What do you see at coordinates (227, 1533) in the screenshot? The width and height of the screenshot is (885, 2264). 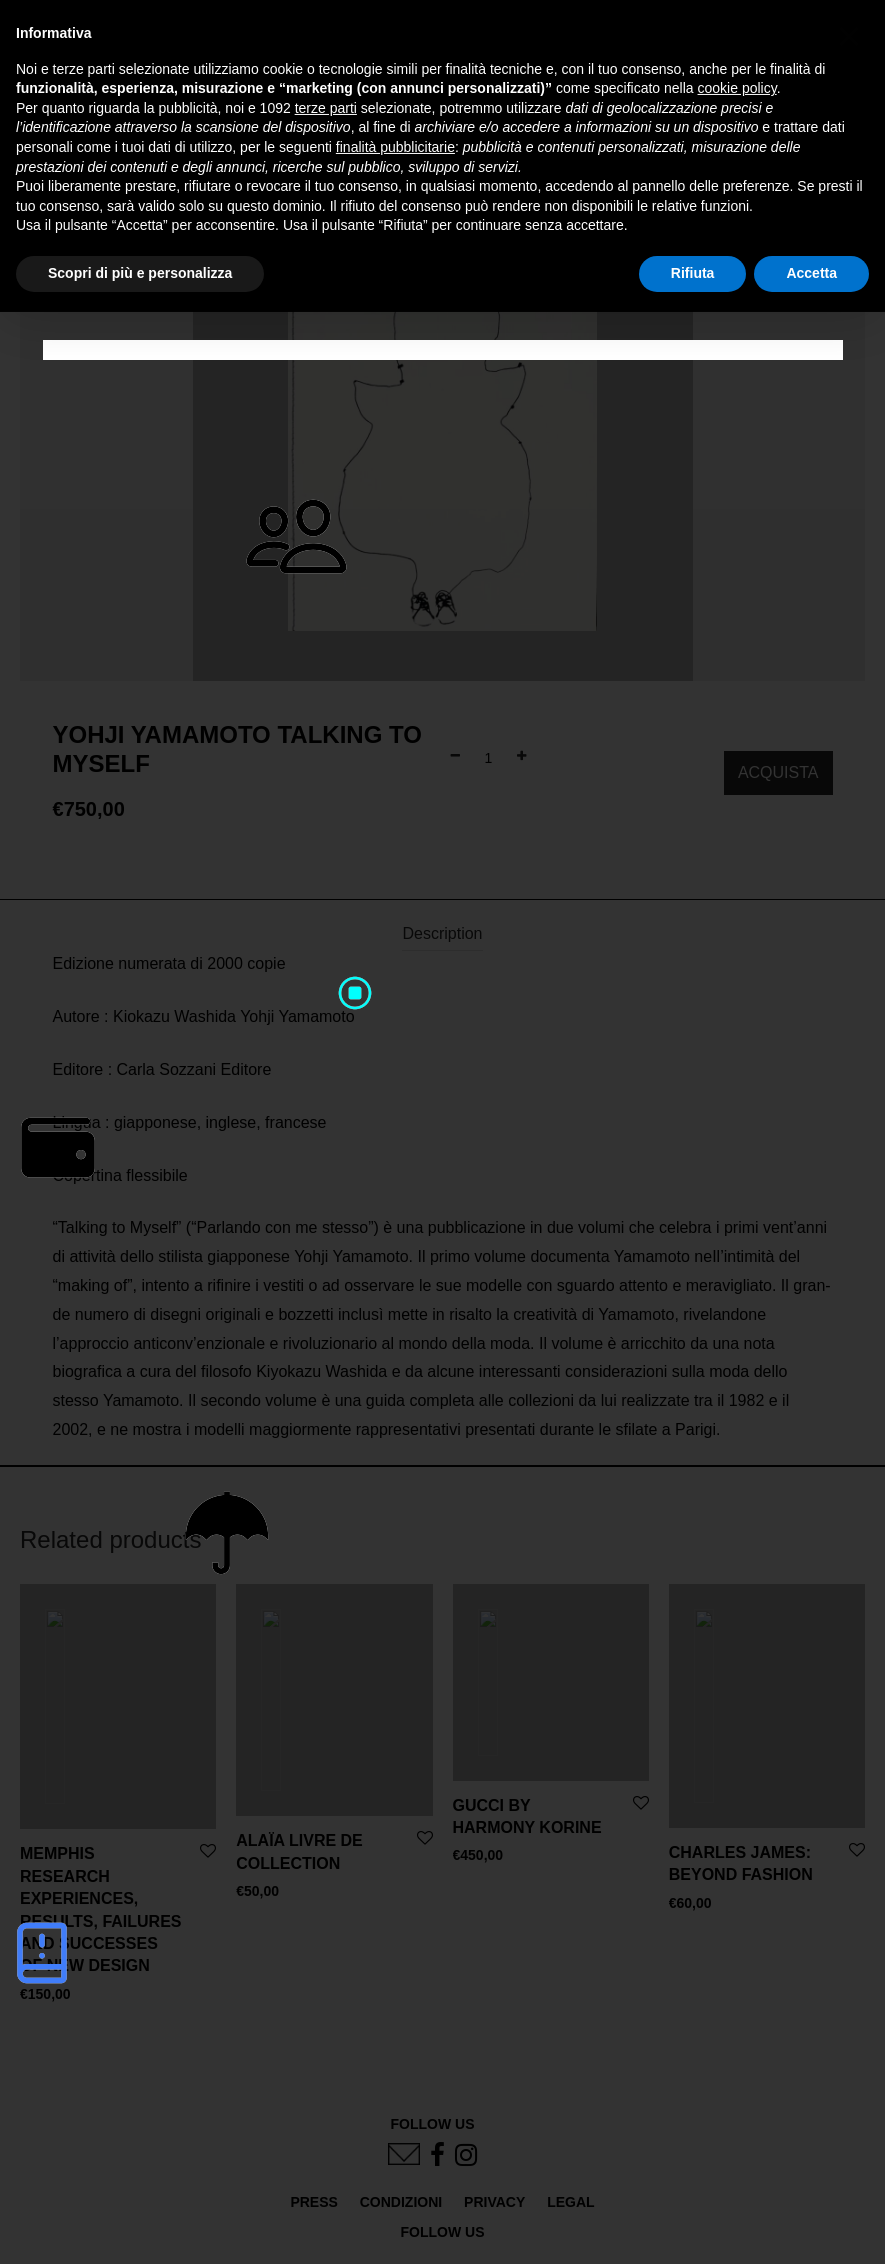 I see `view weather protection or rain forecast` at bounding box center [227, 1533].